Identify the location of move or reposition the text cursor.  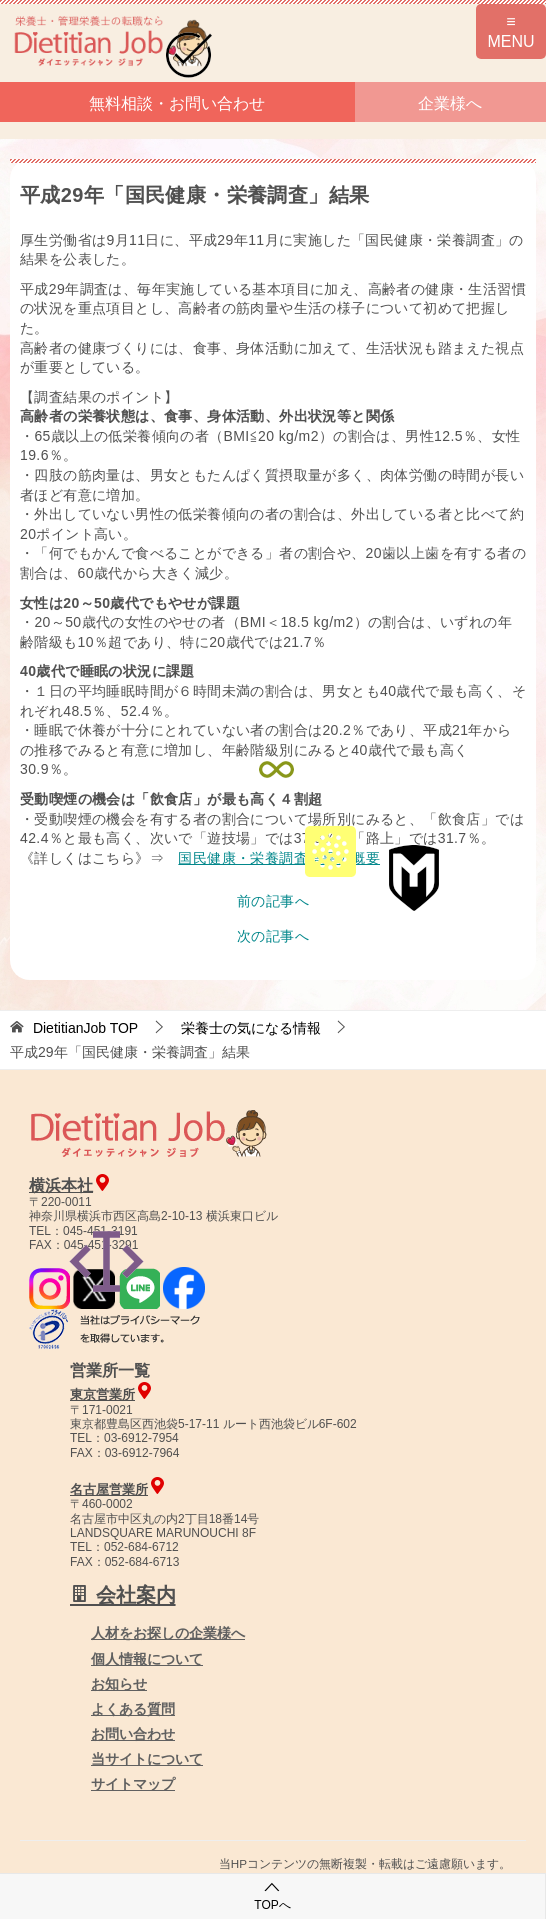
(106, 1261).